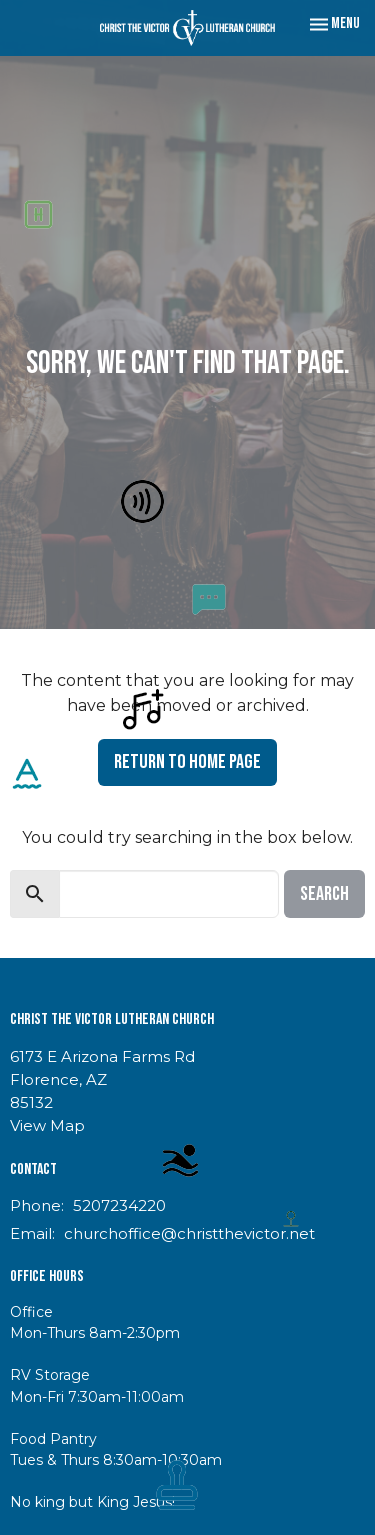 The height and width of the screenshot is (1535, 375). What do you see at coordinates (180, 1160) in the screenshot?
I see `access swimming pool or aquatic facilities` at bounding box center [180, 1160].